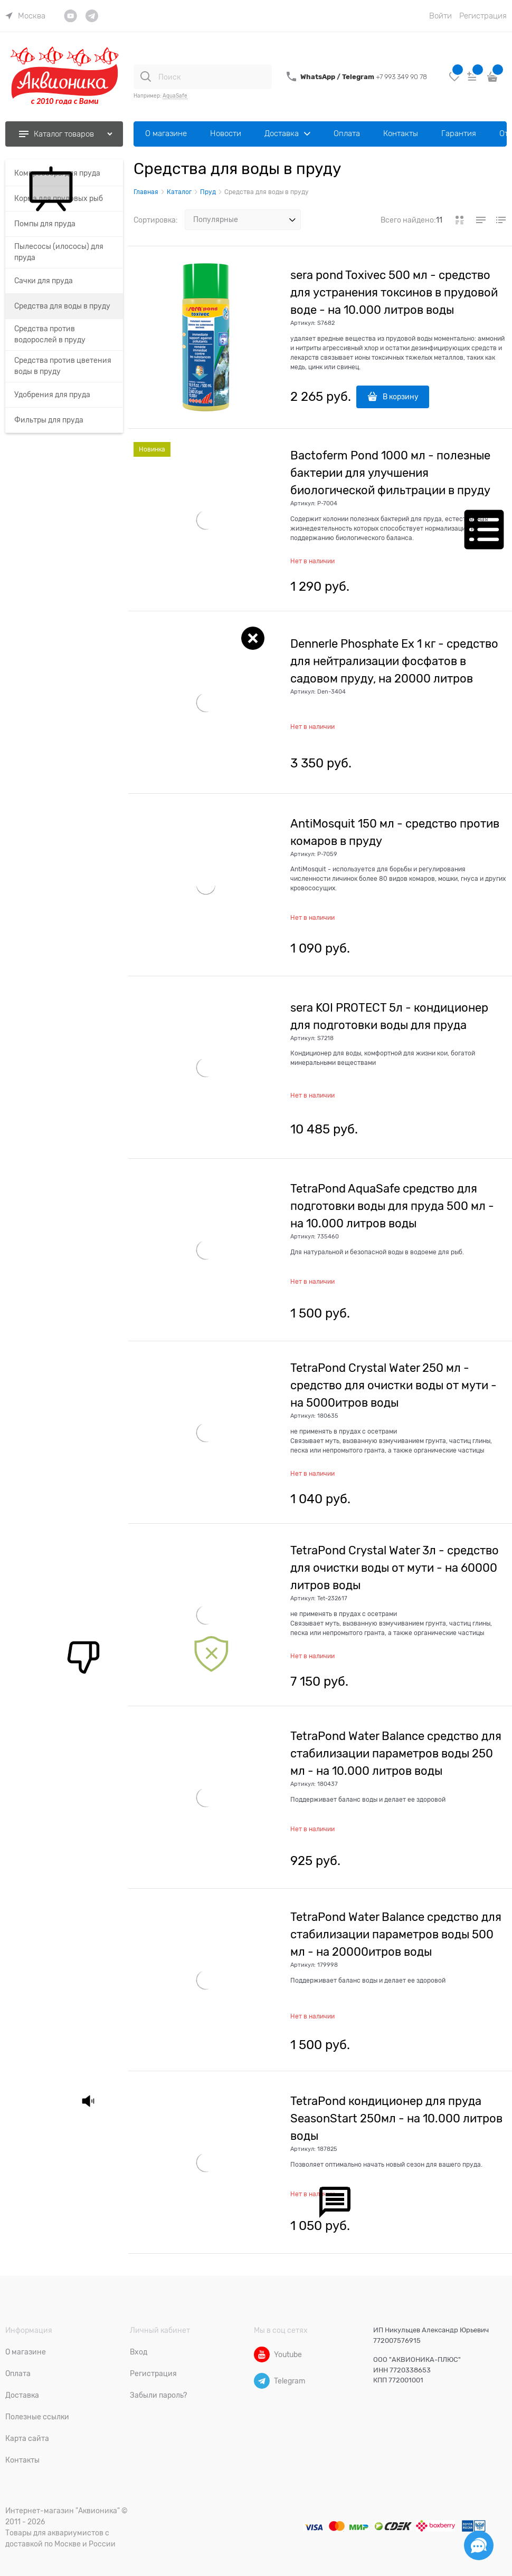  What do you see at coordinates (253, 638) in the screenshot?
I see `close or dismiss a dialog` at bounding box center [253, 638].